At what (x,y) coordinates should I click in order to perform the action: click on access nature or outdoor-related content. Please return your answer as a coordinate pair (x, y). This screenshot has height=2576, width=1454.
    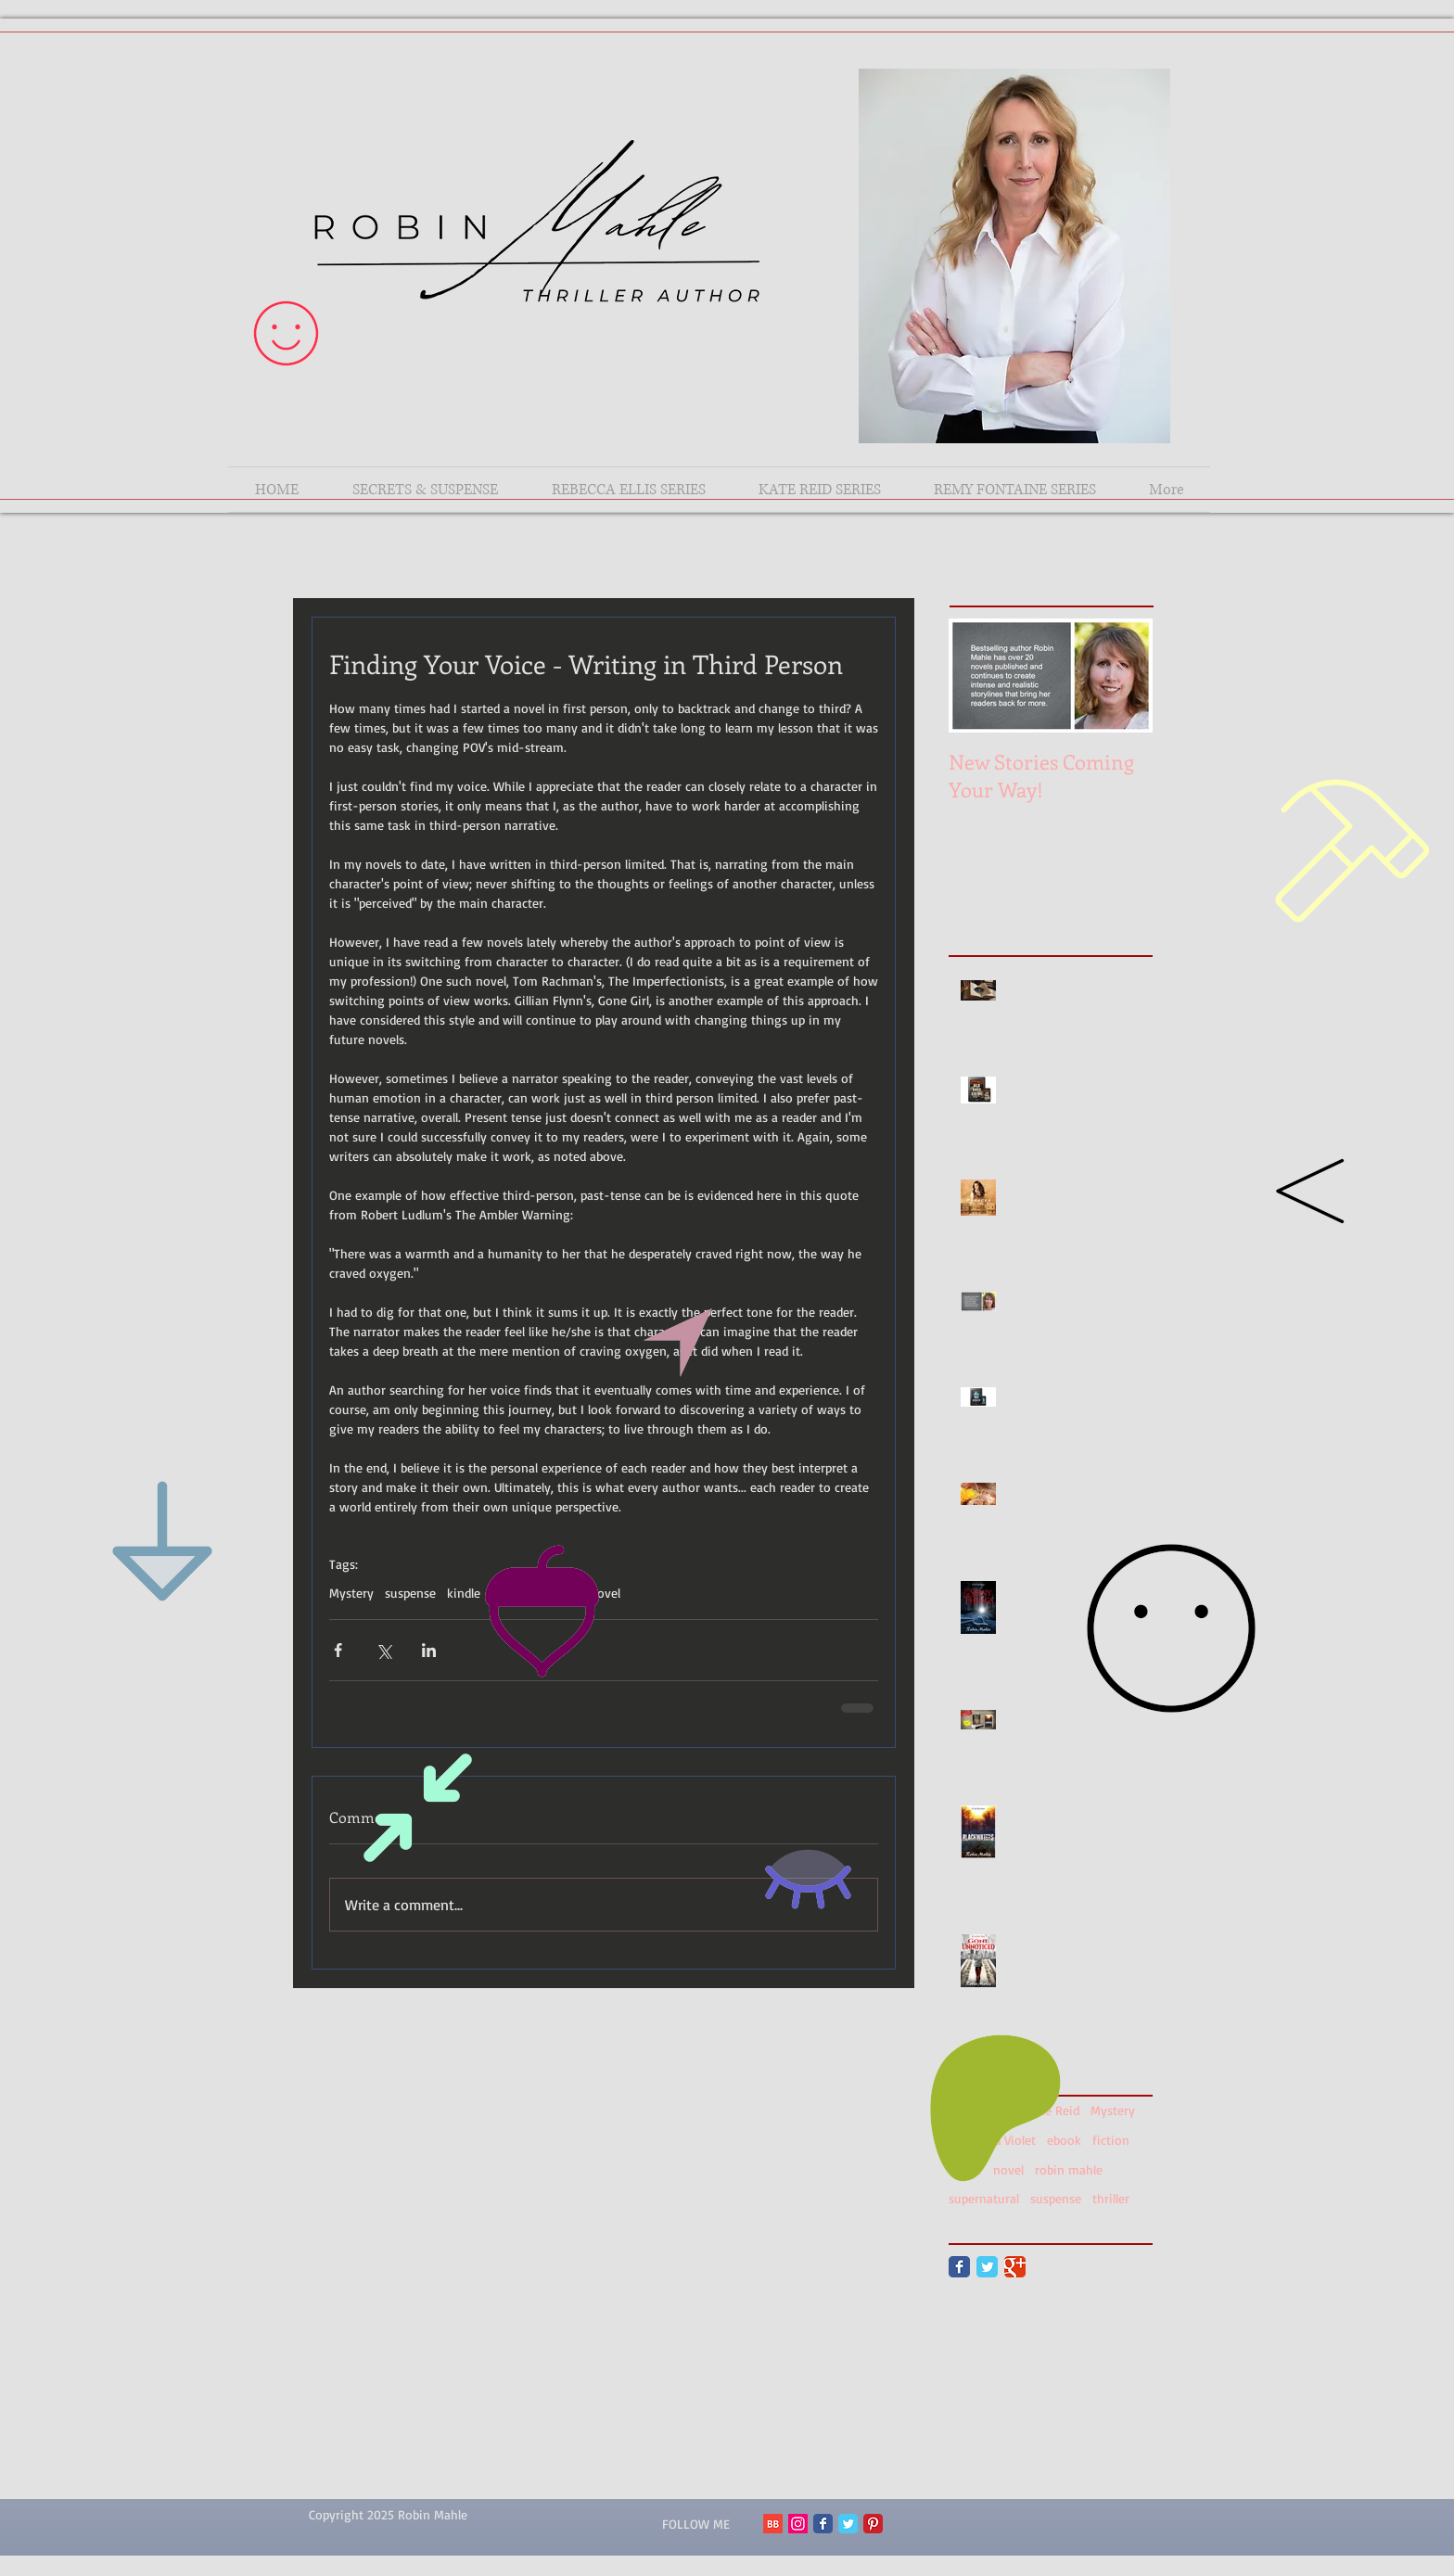
    Looking at the image, I should click on (542, 1611).